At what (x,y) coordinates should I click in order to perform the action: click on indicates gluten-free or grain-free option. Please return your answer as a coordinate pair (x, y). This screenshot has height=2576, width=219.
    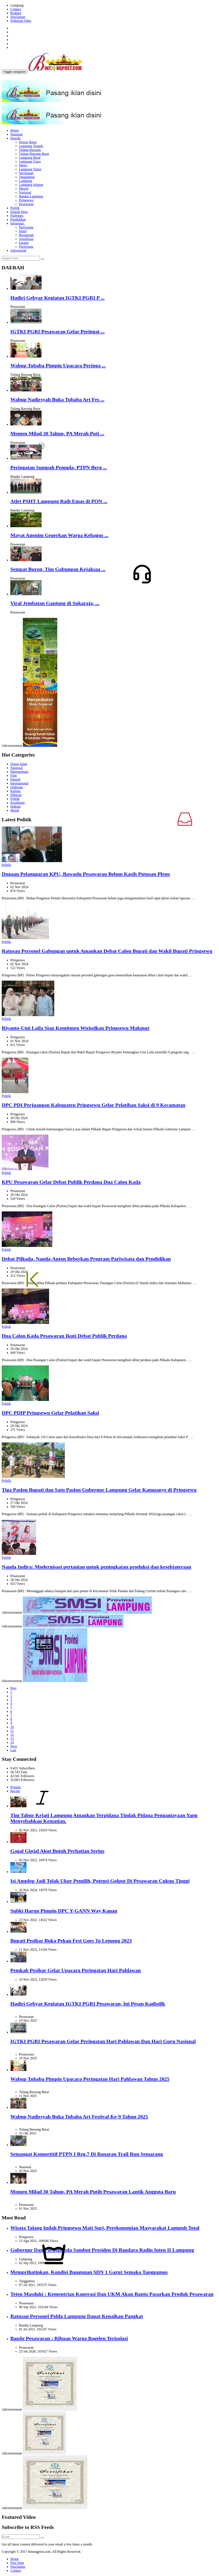
    Looking at the image, I should click on (42, 446).